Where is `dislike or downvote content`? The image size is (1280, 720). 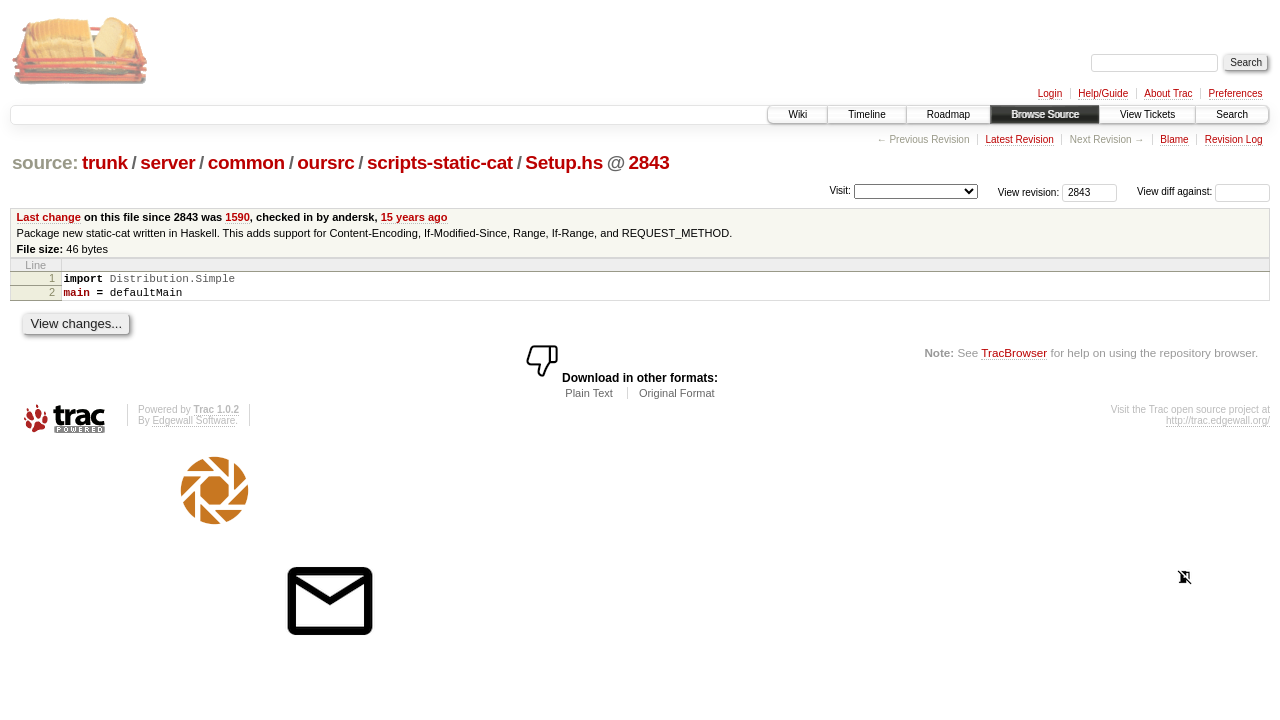 dislike or downvote content is located at coordinates (542, 361).